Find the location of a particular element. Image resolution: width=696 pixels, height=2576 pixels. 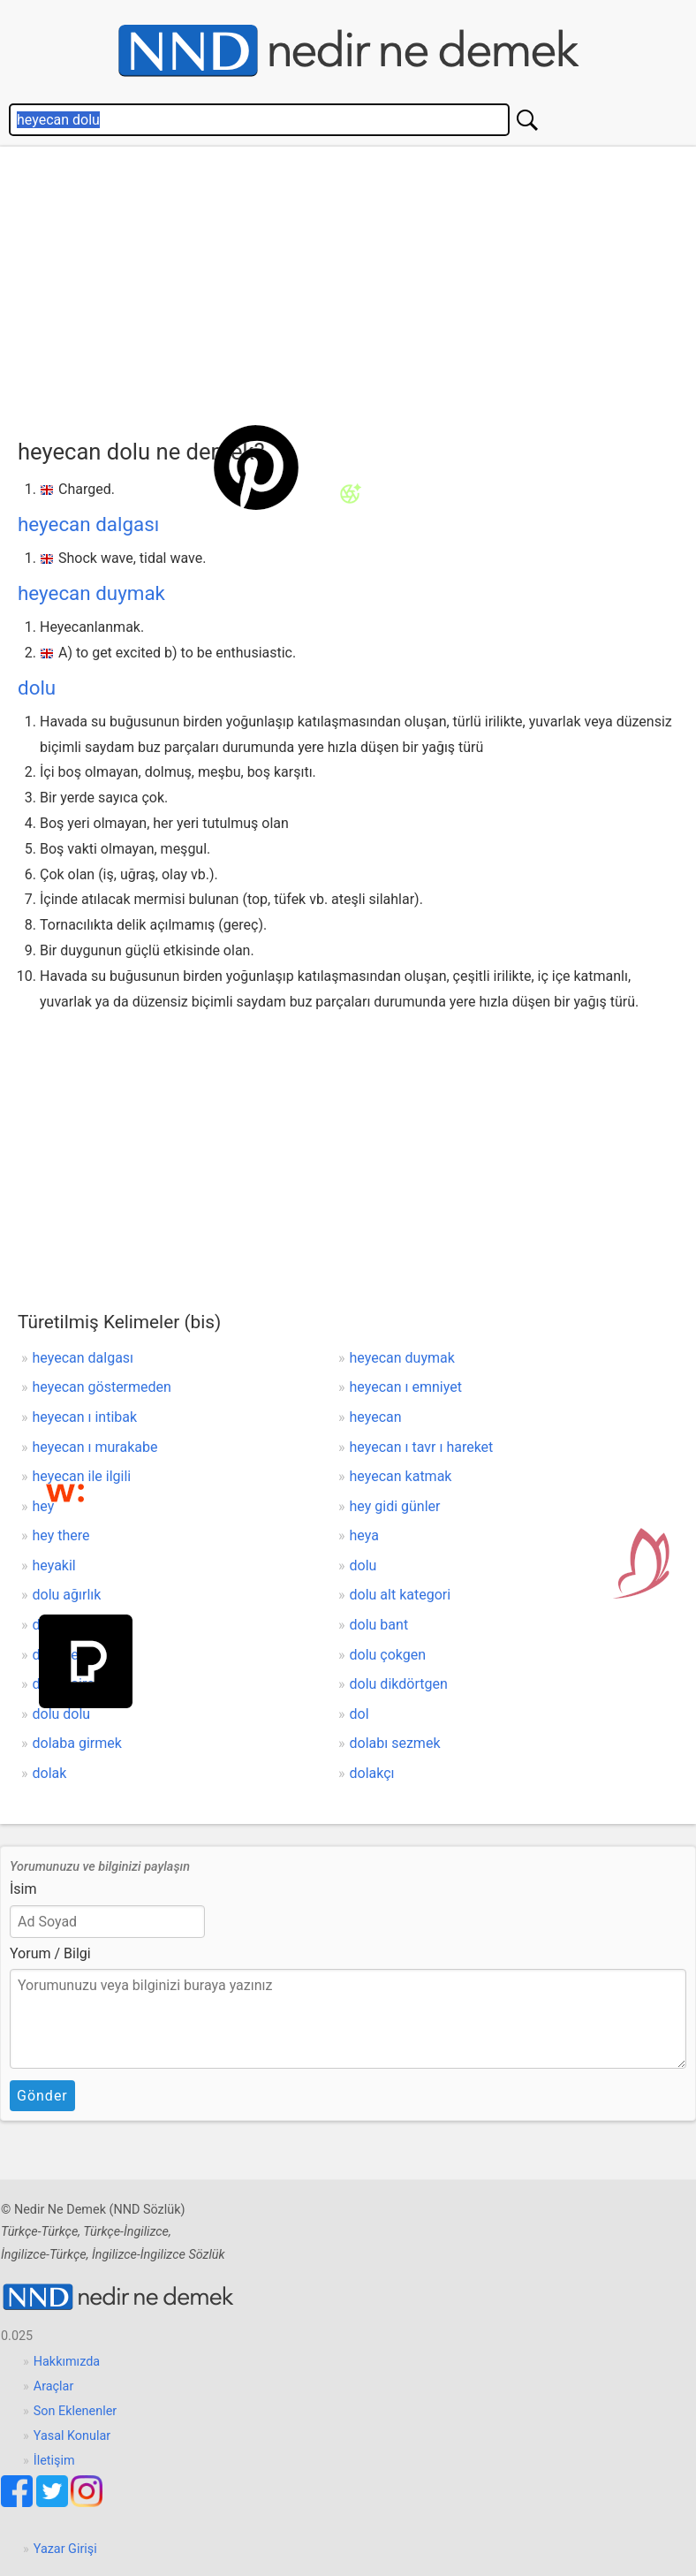

open the Pexels app or website is located at coordinates (86, 1661).